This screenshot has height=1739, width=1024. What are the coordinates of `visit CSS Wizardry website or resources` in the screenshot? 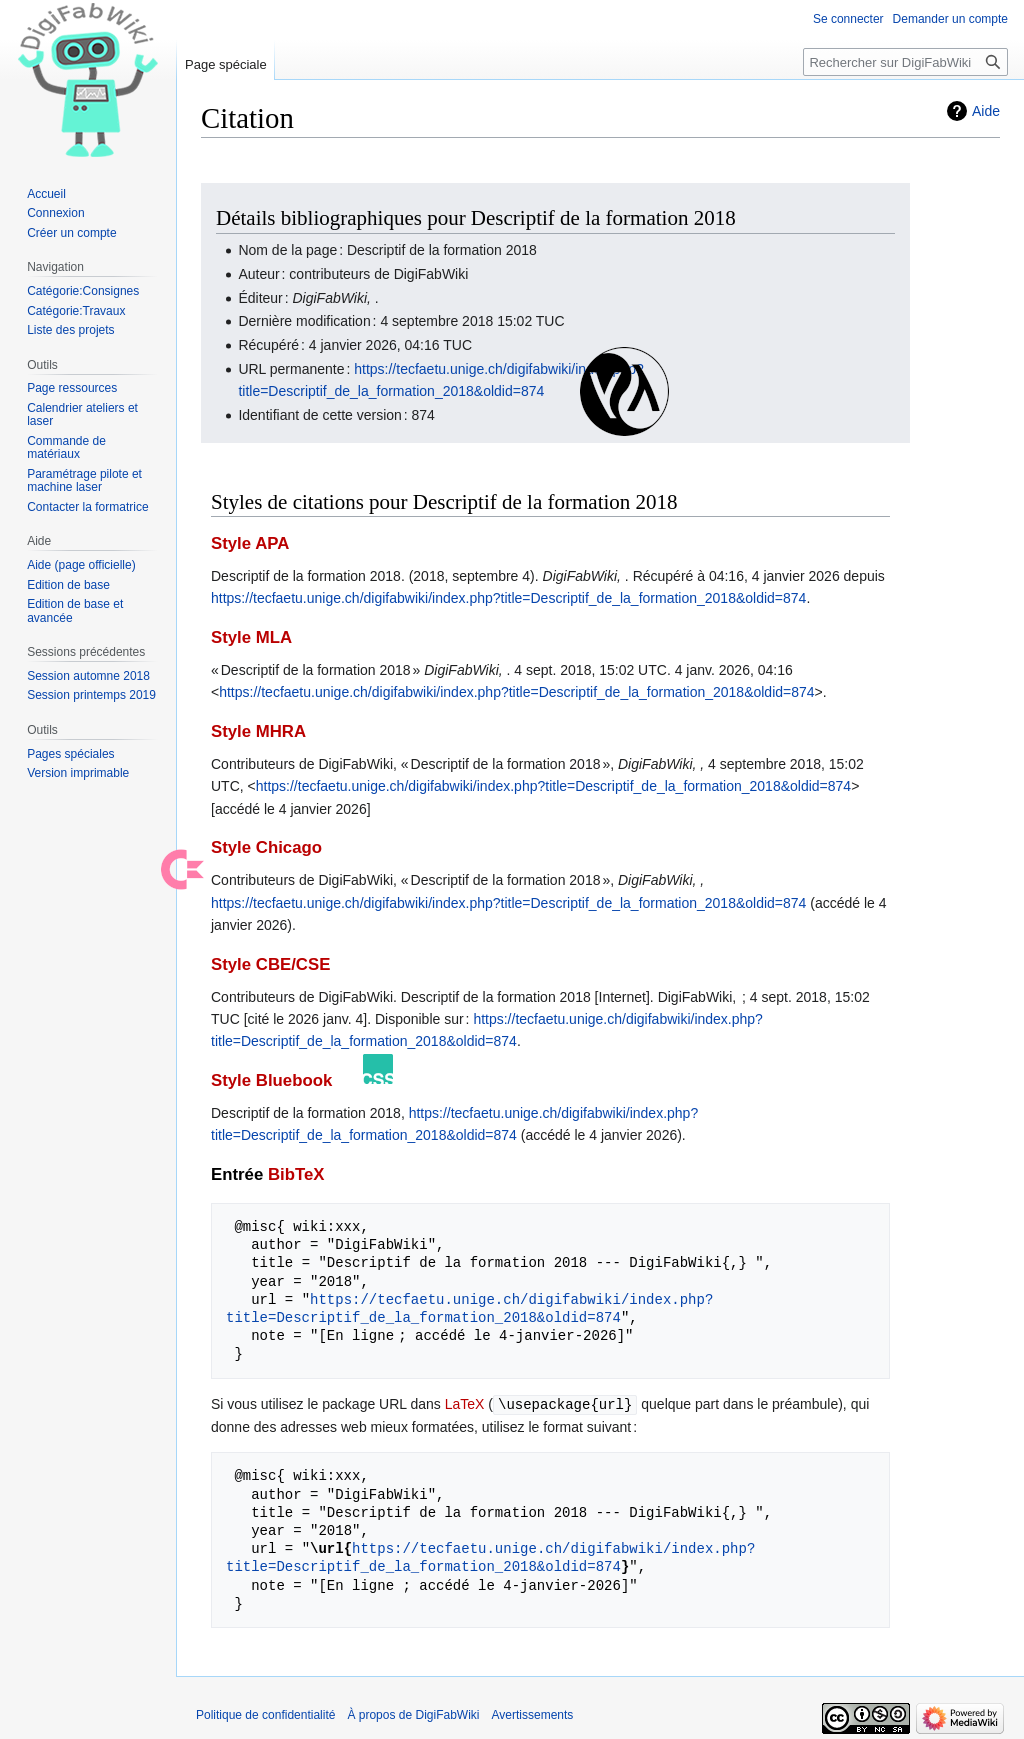 It's located at (378, 1069).